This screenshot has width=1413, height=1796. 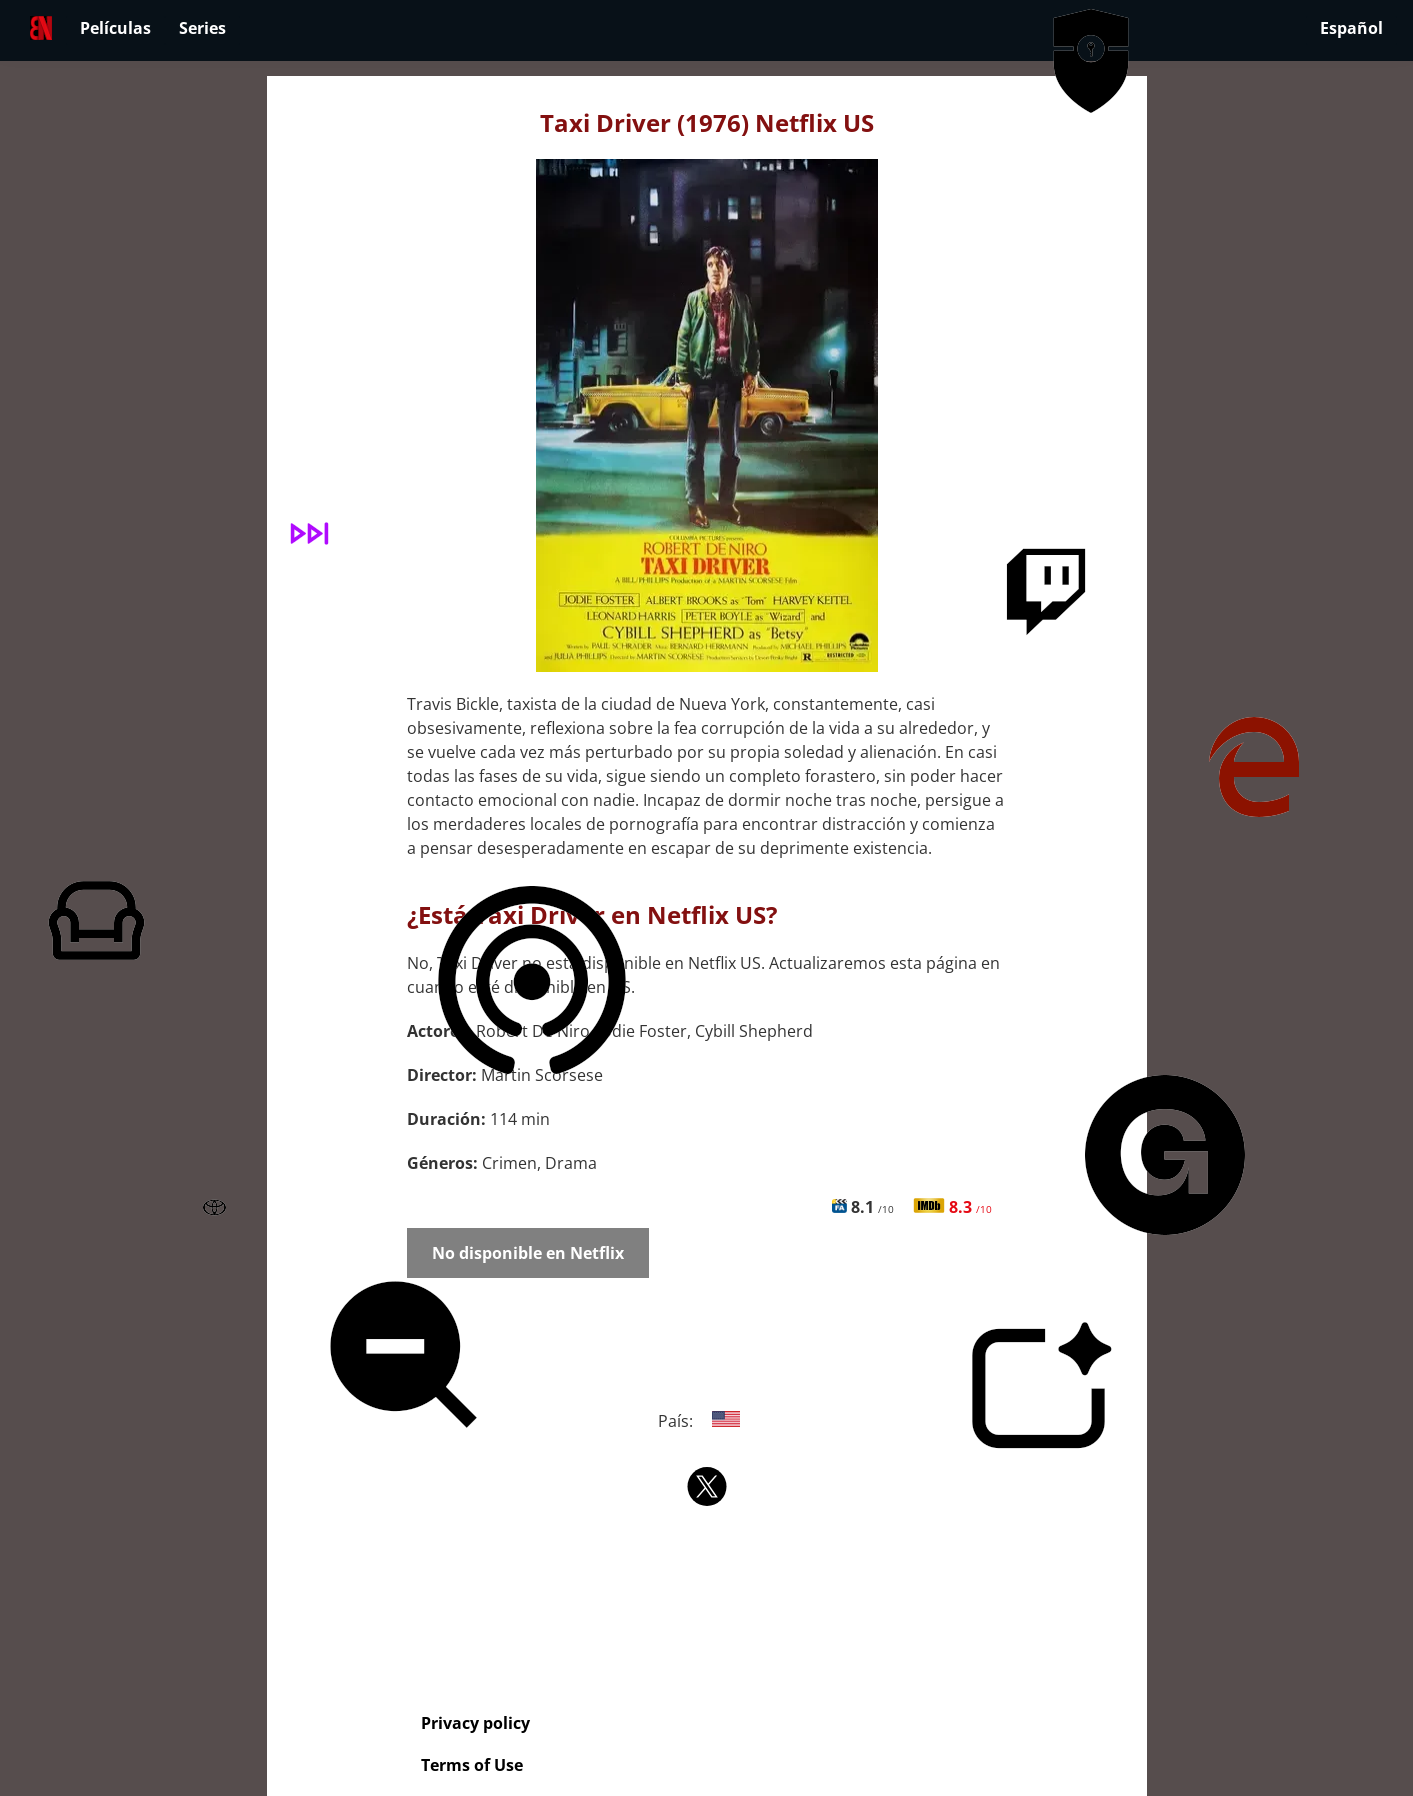 What do you see at coordinates (1046, 592) in the screenshot?
I see `open the Twitch app` at bounding box center [1046, 592].